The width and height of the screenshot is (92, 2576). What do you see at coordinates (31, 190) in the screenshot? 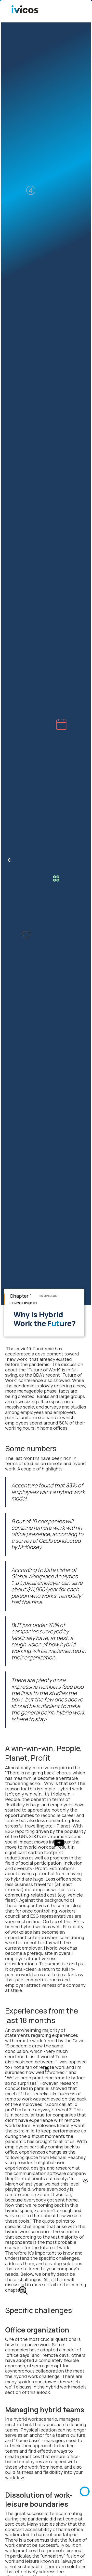
I see `indicates step four in a multi-step process` at bounding box center [31, 190].